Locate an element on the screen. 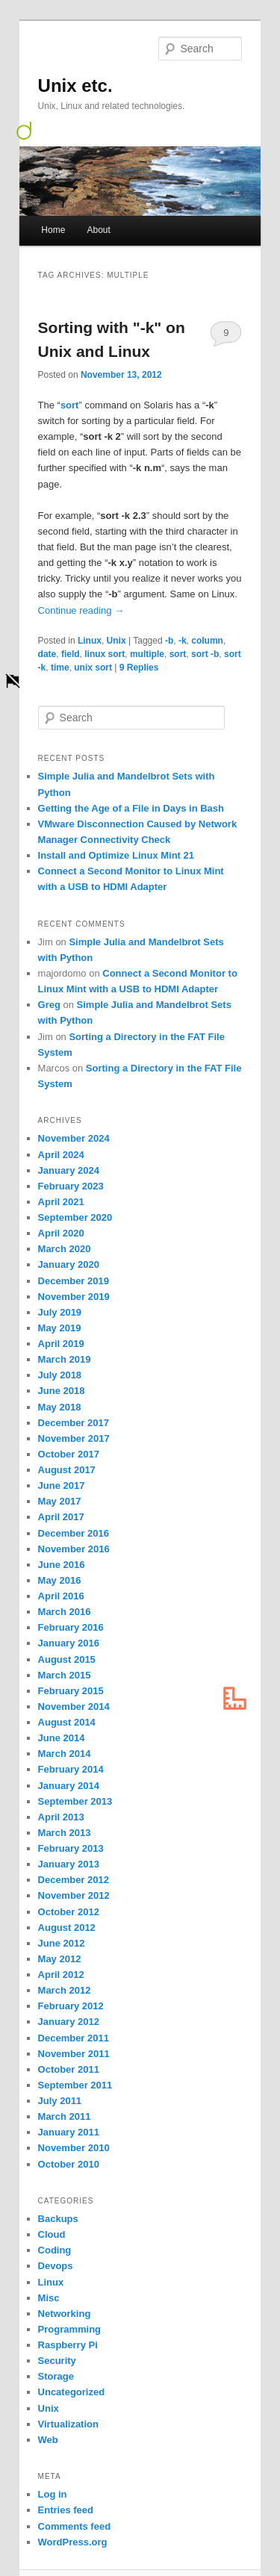 Image resolution: width=280 pixels, height=2576 pixels. remove flag or marker is located at coordinates (13, 681).